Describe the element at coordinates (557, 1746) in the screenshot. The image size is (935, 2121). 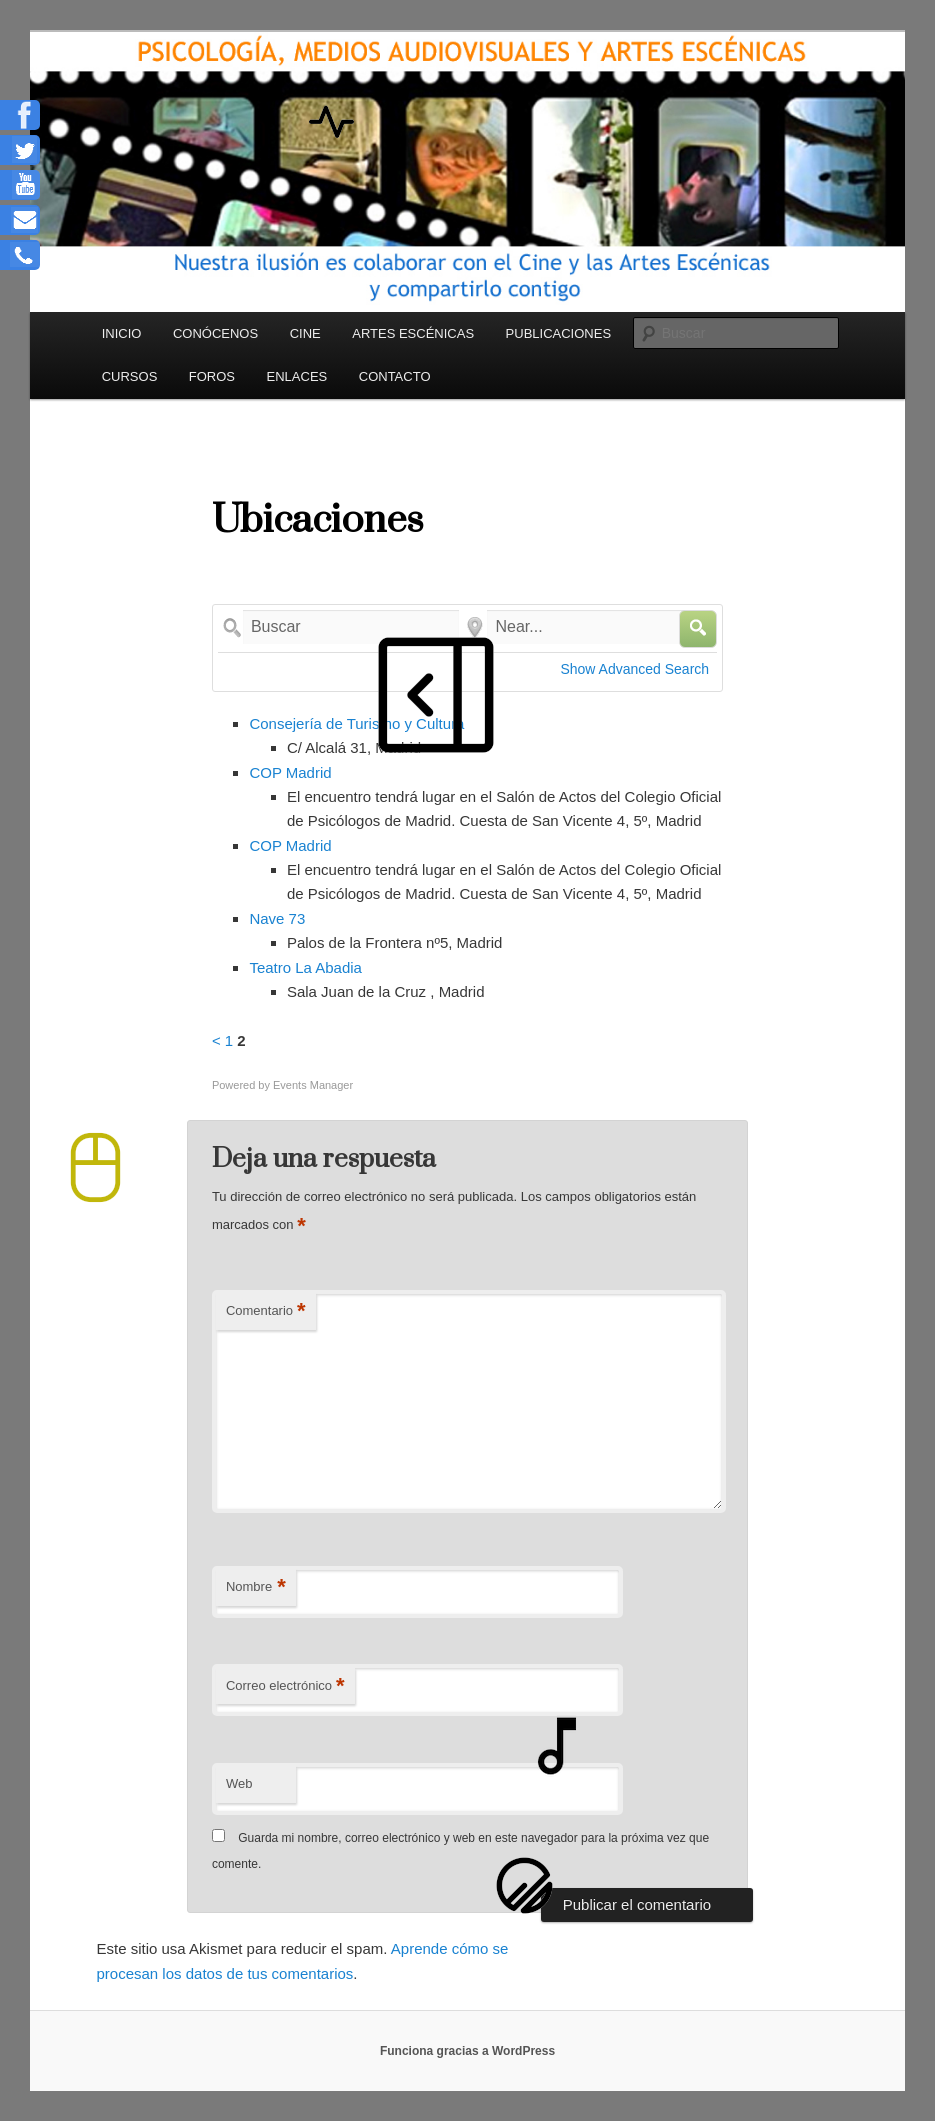
I see `play or access audio content` at that location.